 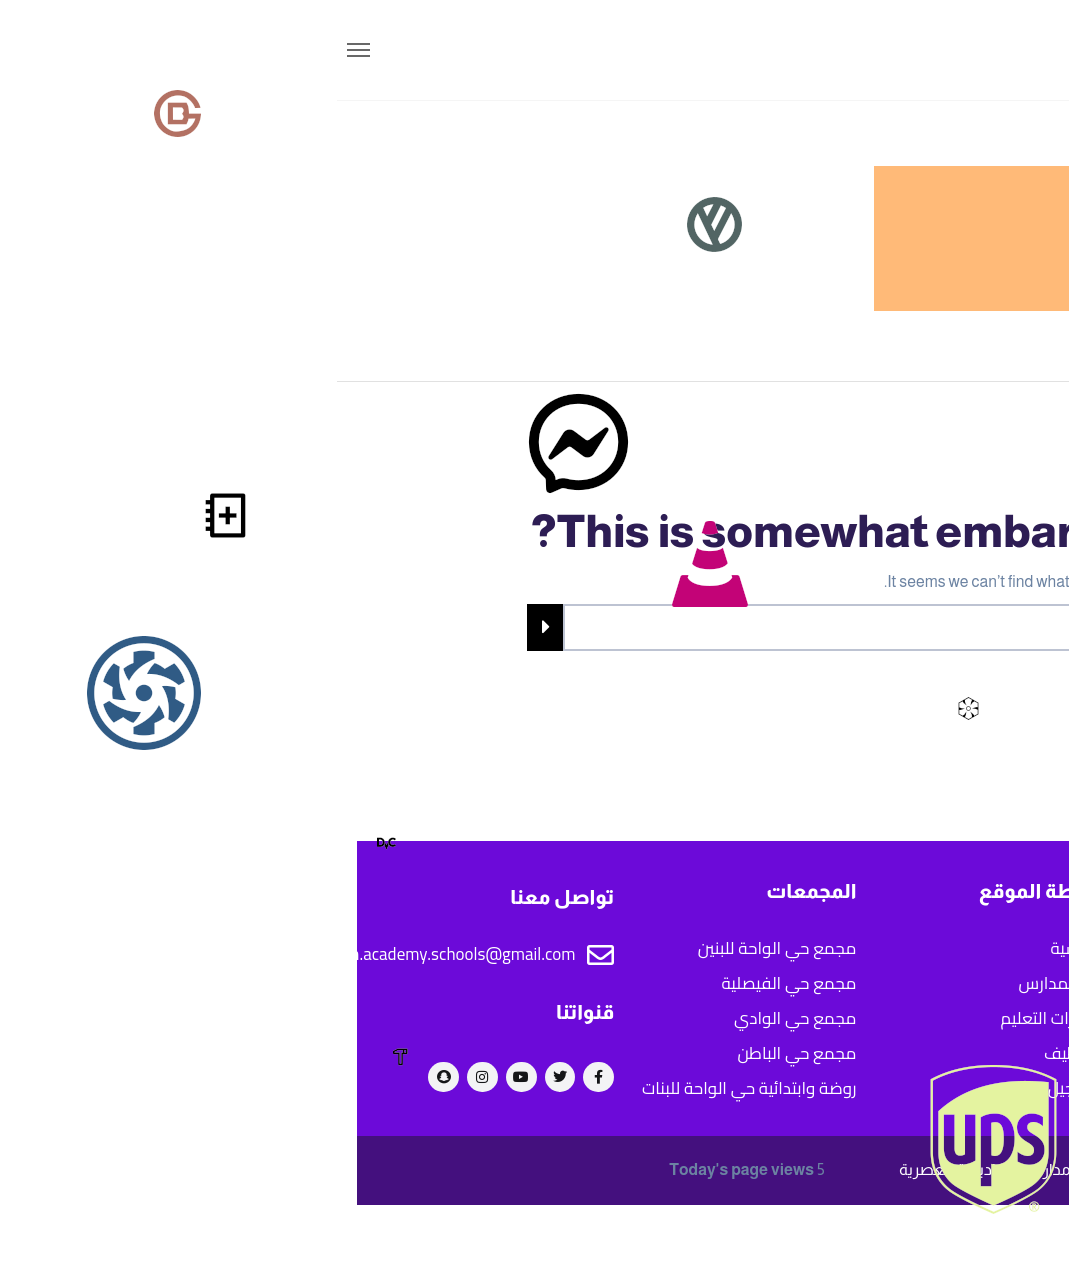 I want to click on access health records or medical history, so click(x=225, y=515).